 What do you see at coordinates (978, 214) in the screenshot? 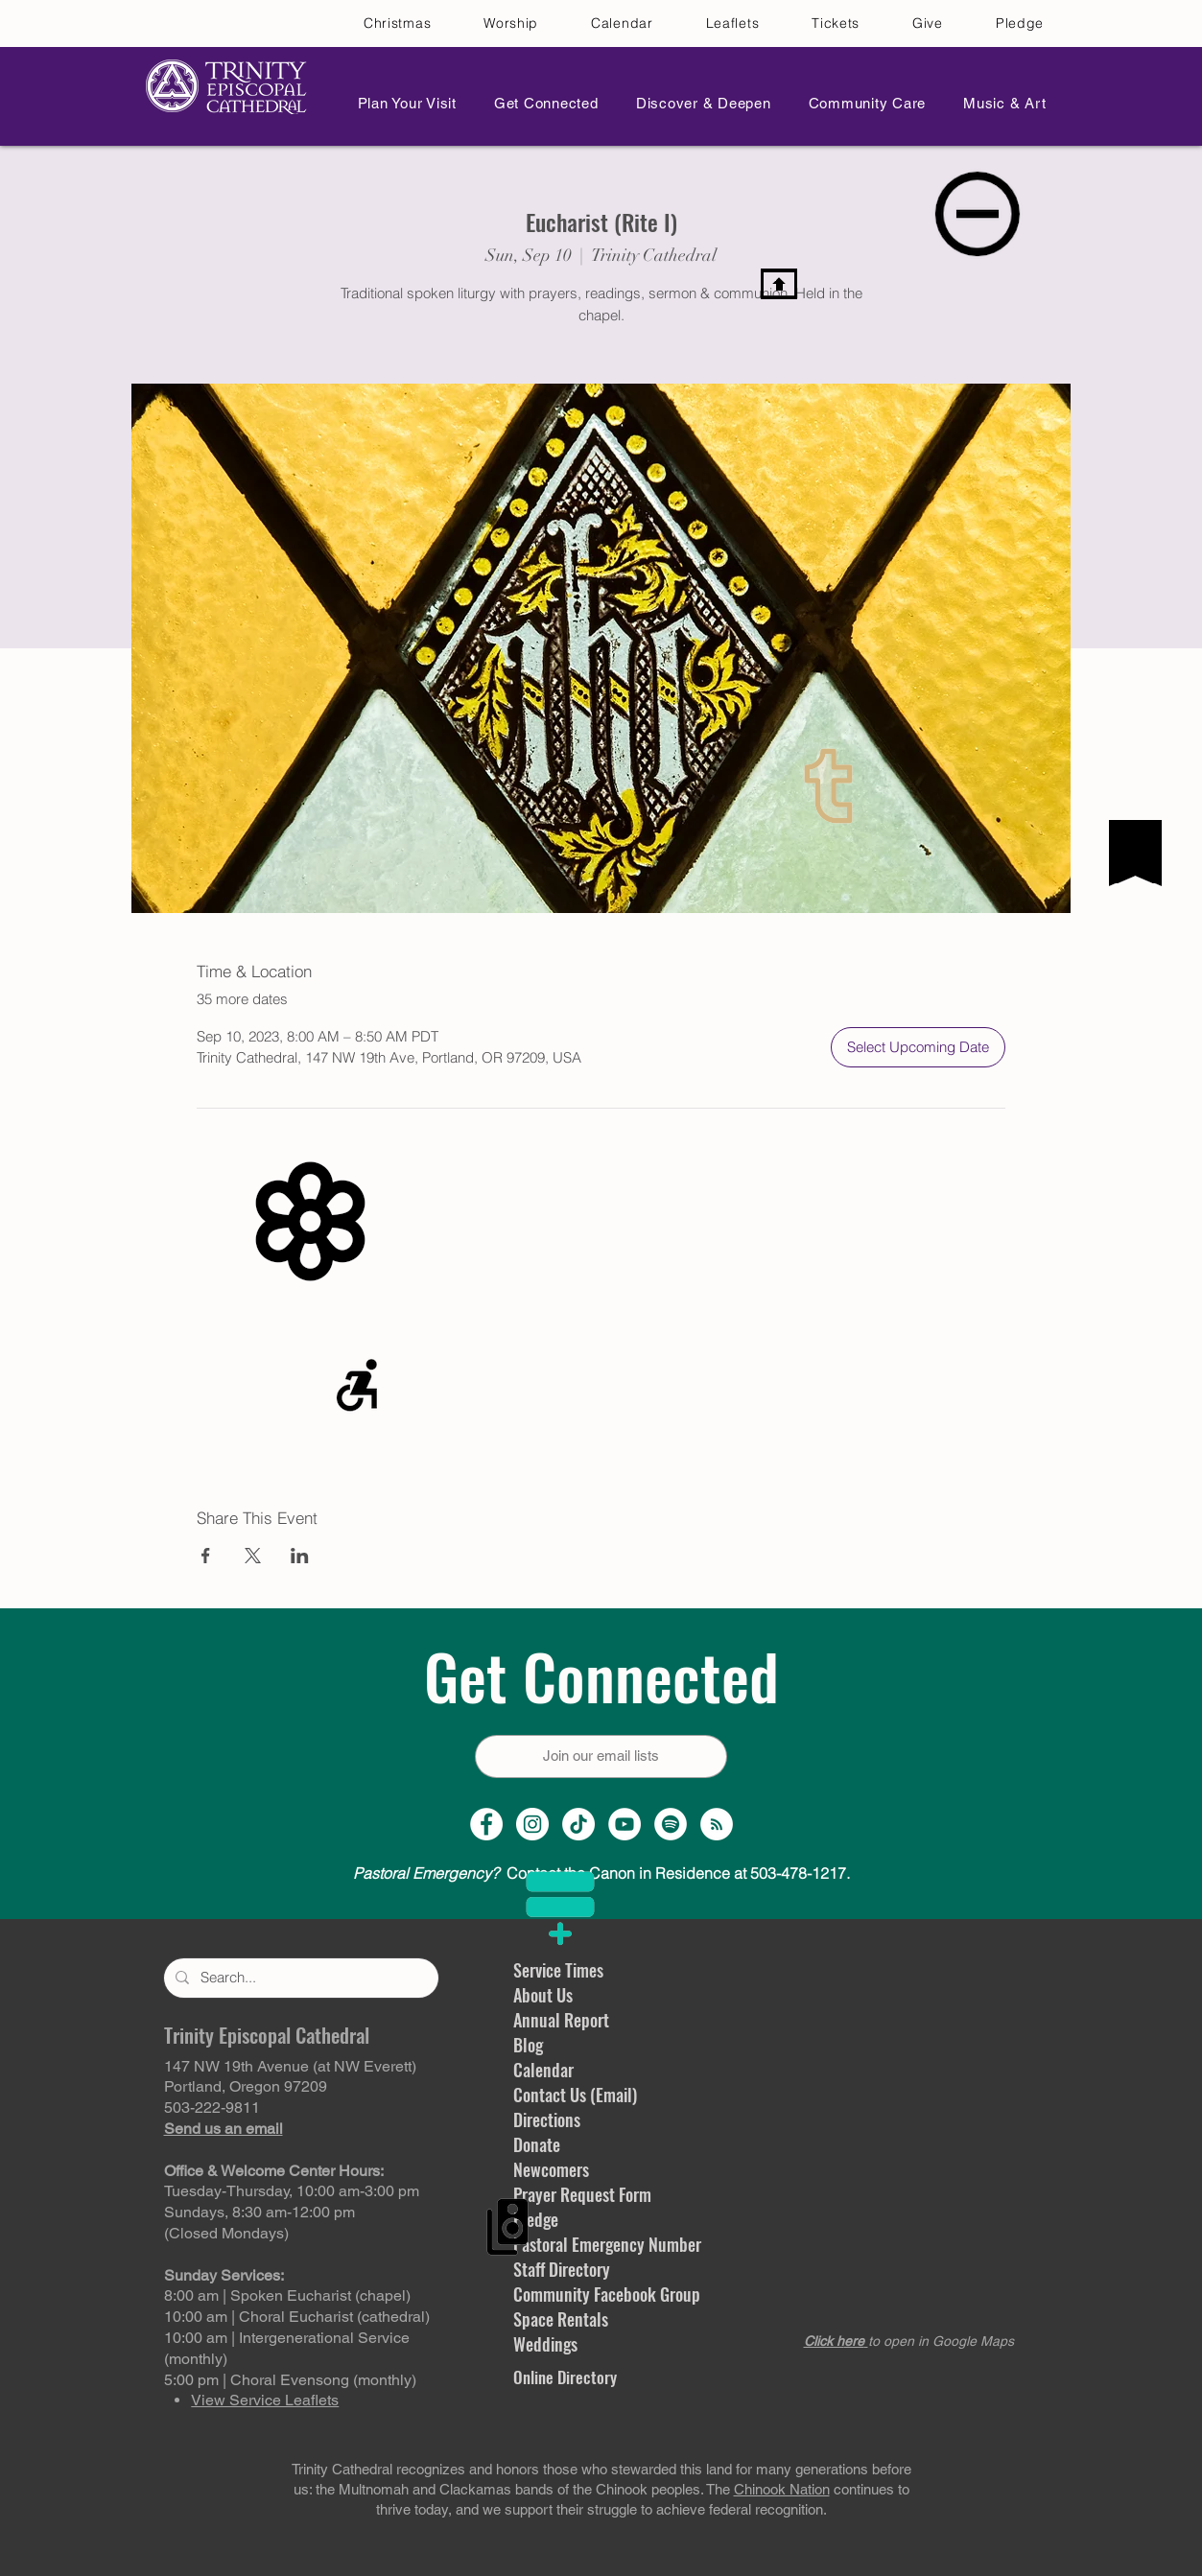
I see `remove an item from a list` at bounding box center [978, 214].